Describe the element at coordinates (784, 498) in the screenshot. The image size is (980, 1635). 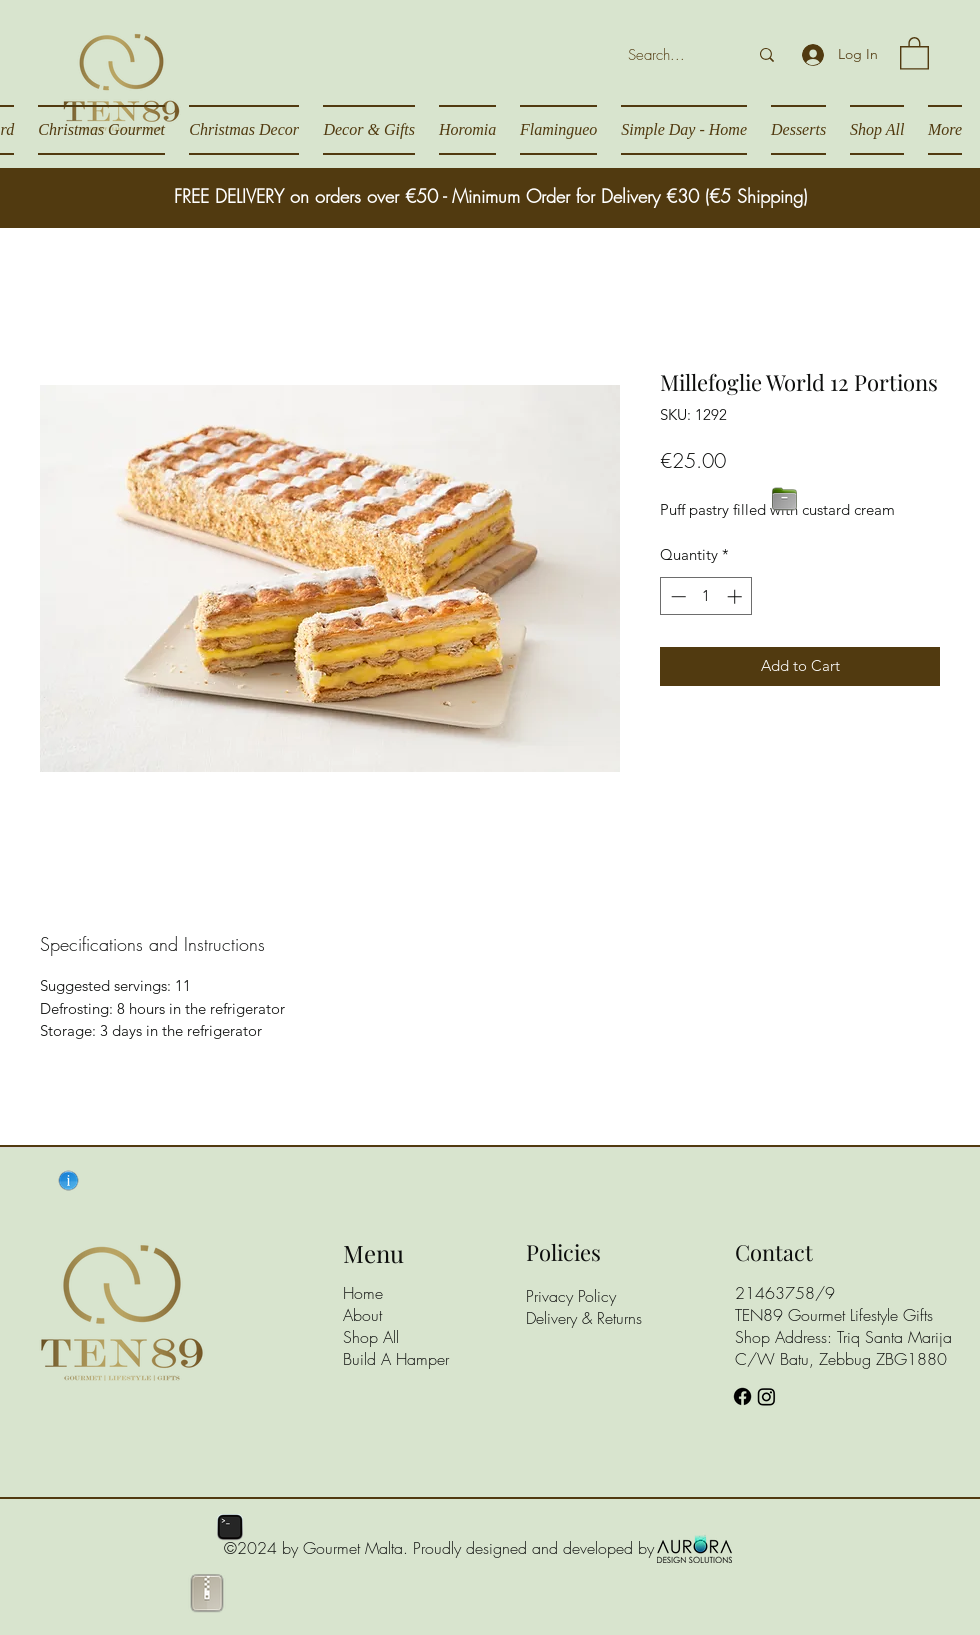
I see `open file manager application` at that location.